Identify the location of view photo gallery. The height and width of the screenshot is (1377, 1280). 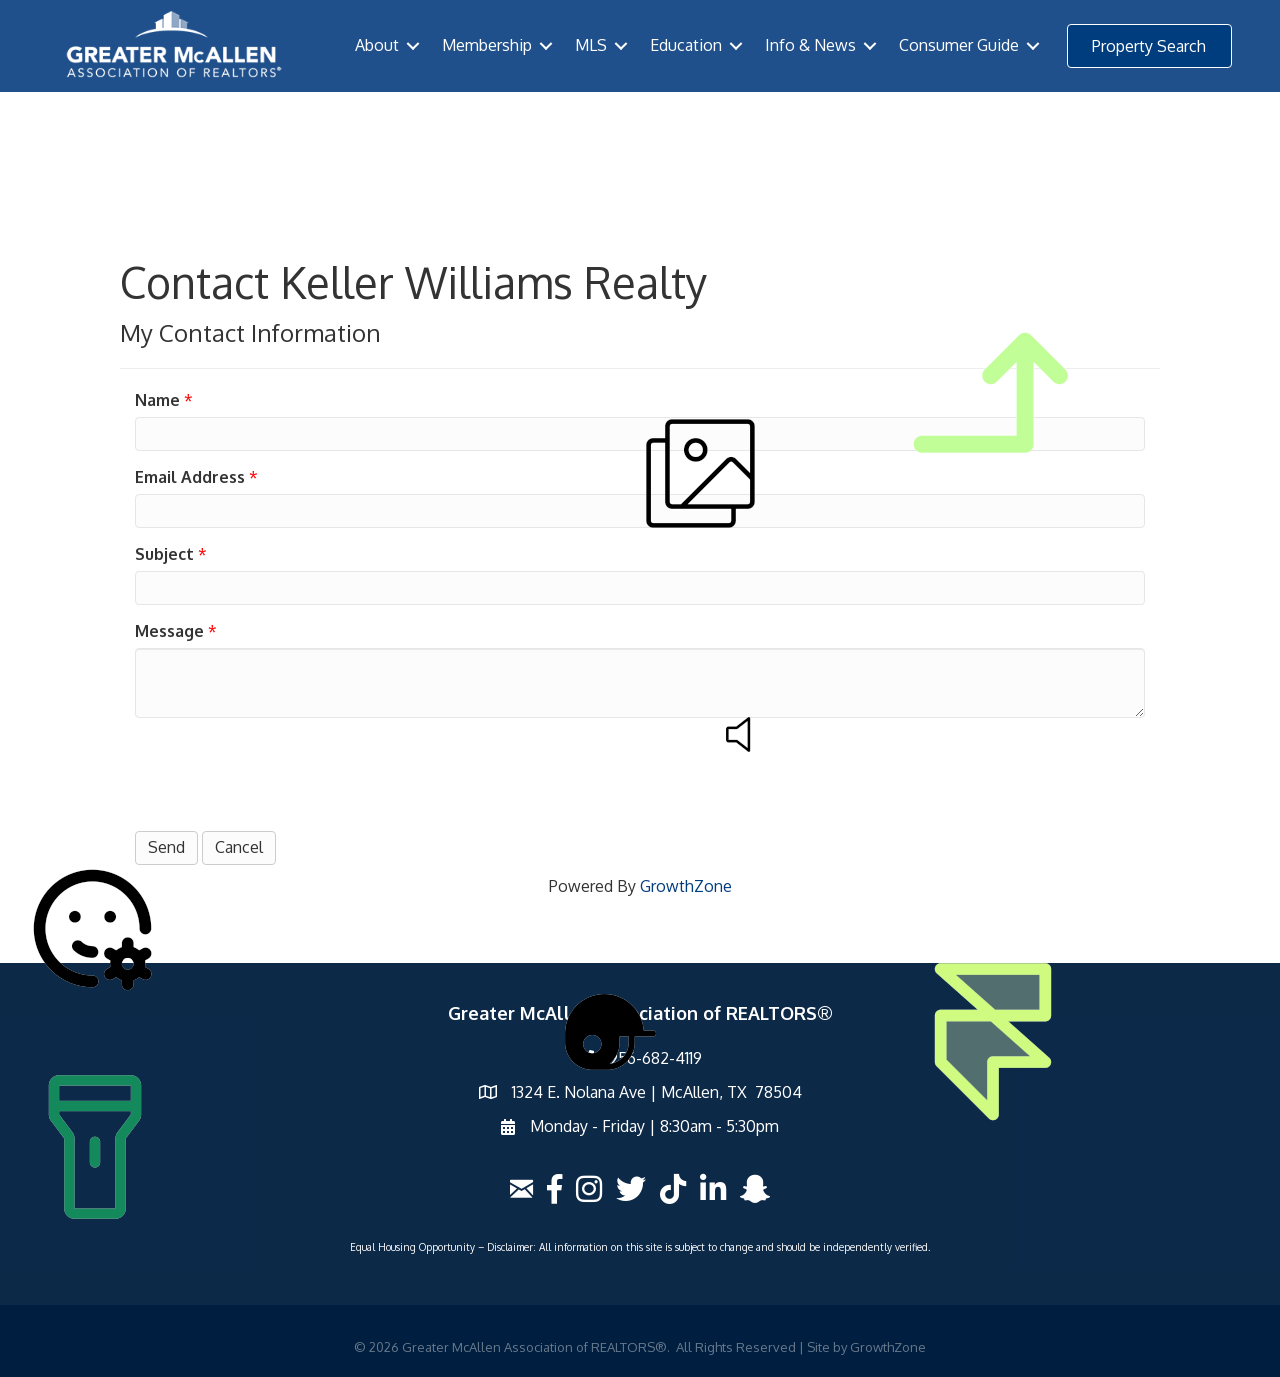
(700, 473).